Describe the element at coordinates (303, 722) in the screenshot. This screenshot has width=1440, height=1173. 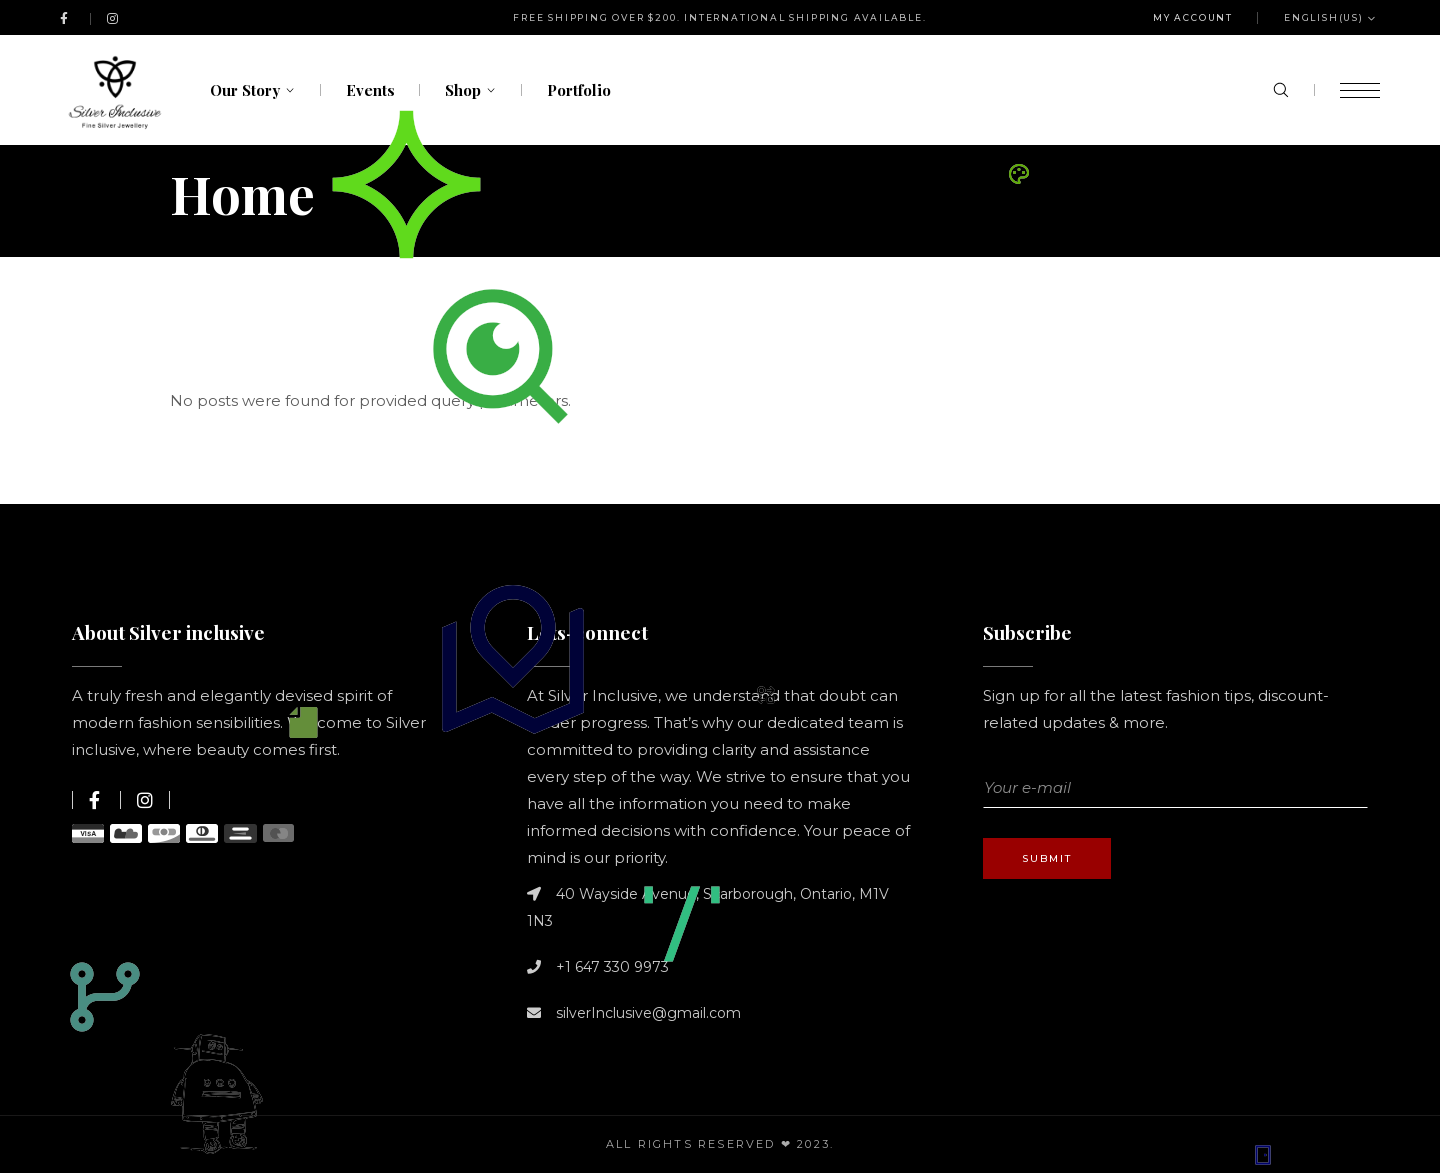
I see `view or open a document` at that location.